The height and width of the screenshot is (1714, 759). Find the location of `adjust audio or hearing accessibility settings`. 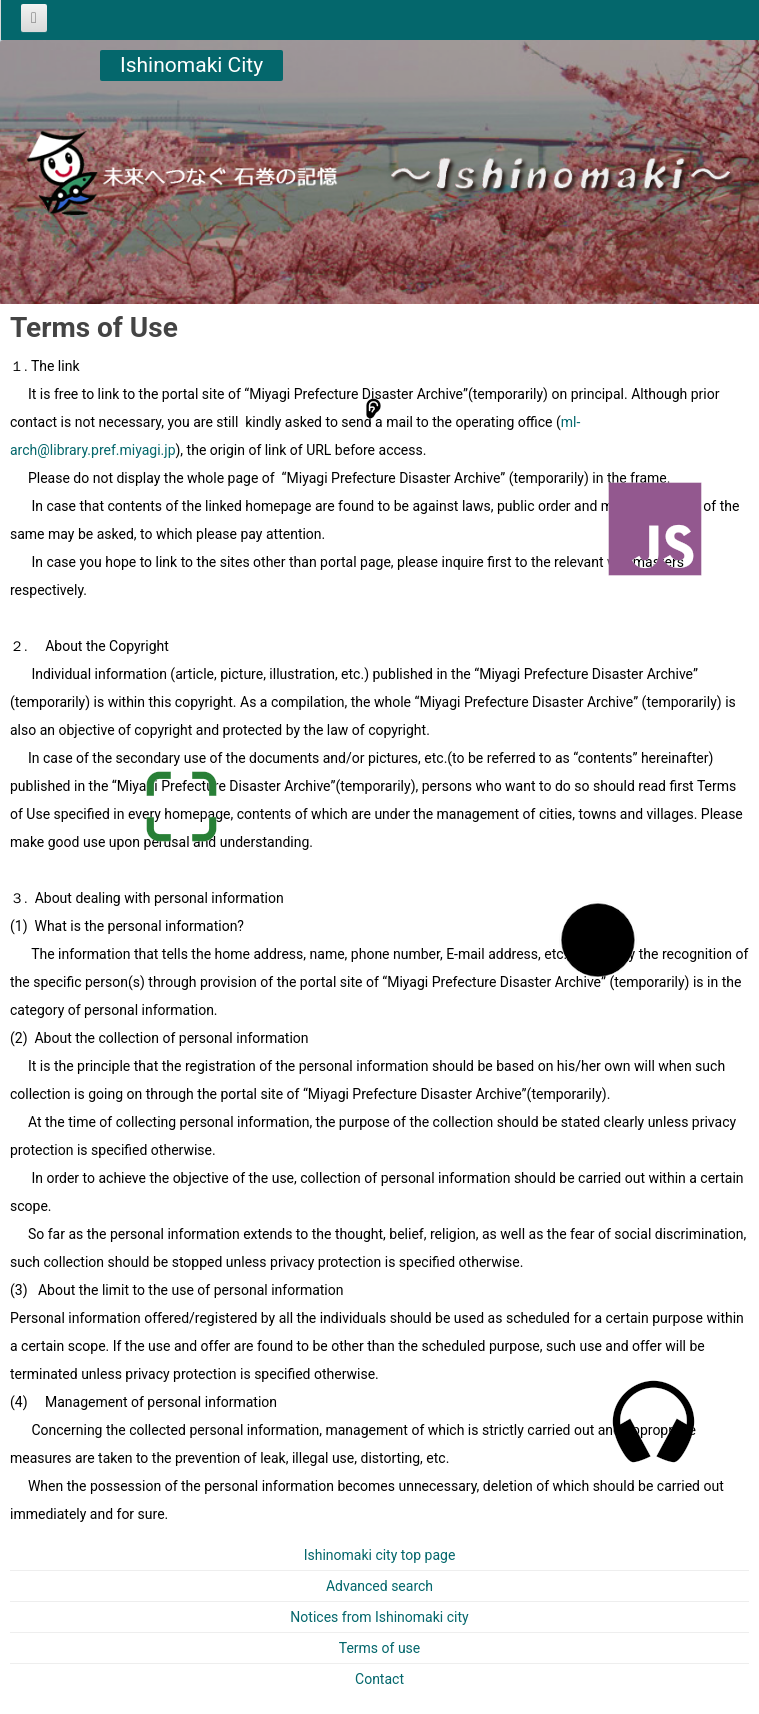

adjust audio or hearing accessibility settings is located at coordinates (373, 408).